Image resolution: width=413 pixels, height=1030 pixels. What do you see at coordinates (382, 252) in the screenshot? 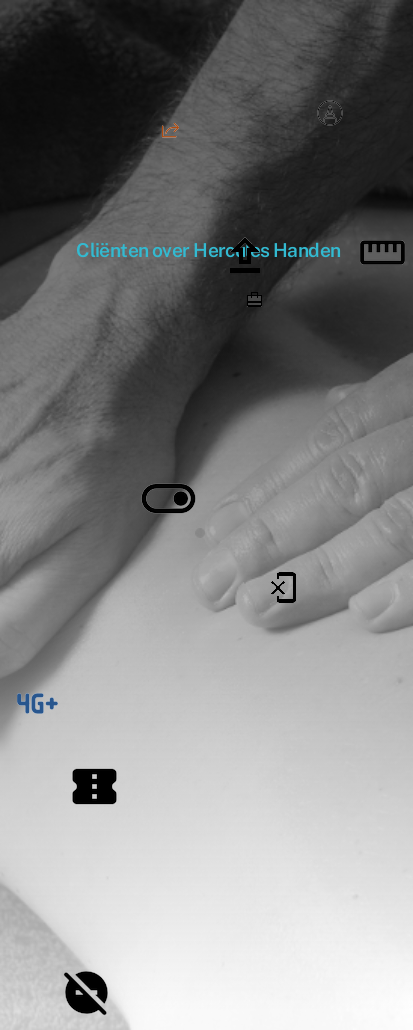
I see `access ruler or measurement tool` at bounding box center [382, 252].